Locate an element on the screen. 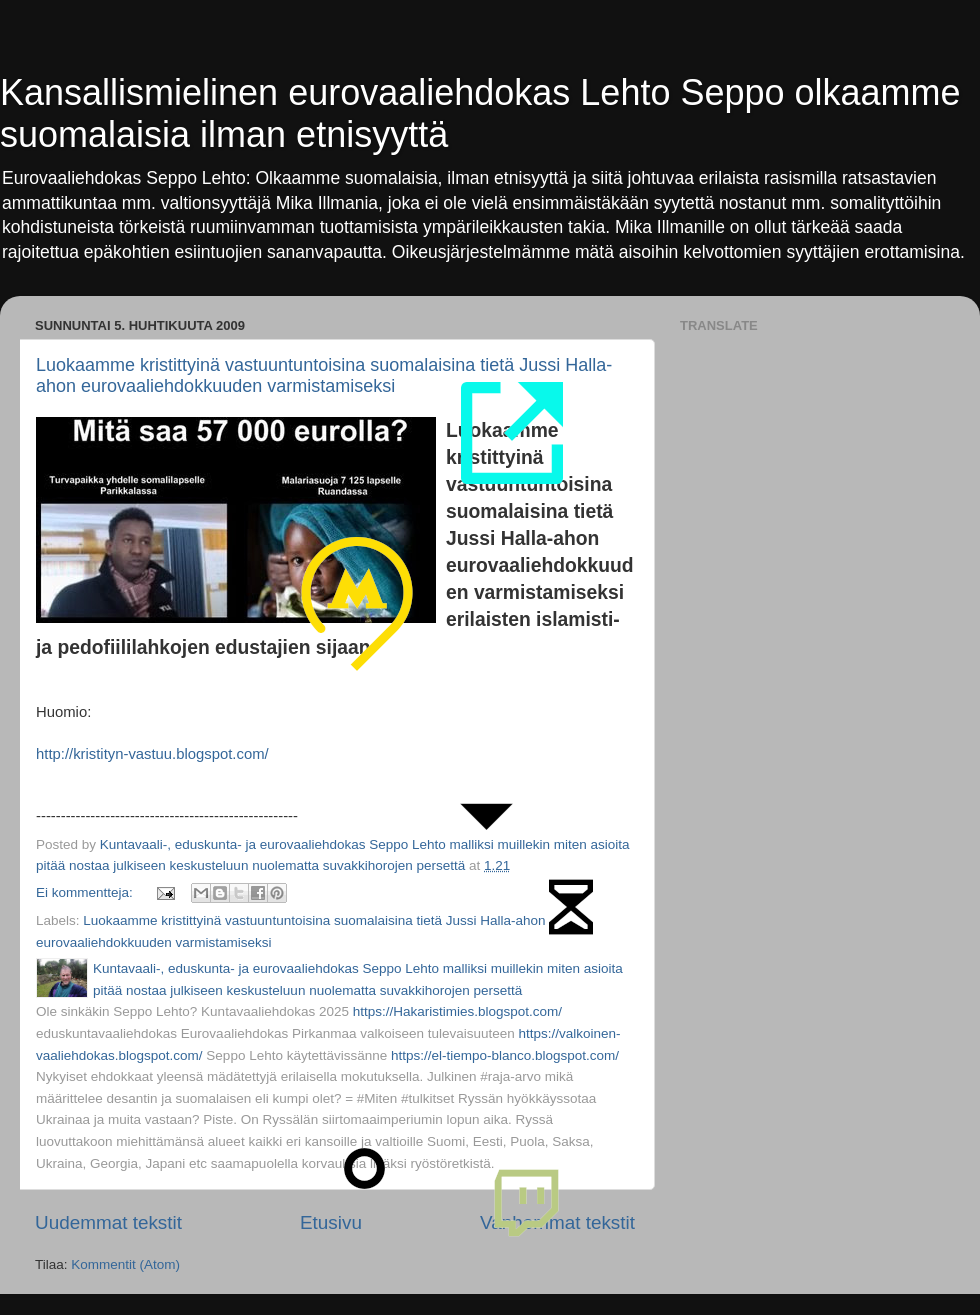 This screenshot has height=1315, width=980. indicates loading or processing in progress is located at coordinates (364, 1168).